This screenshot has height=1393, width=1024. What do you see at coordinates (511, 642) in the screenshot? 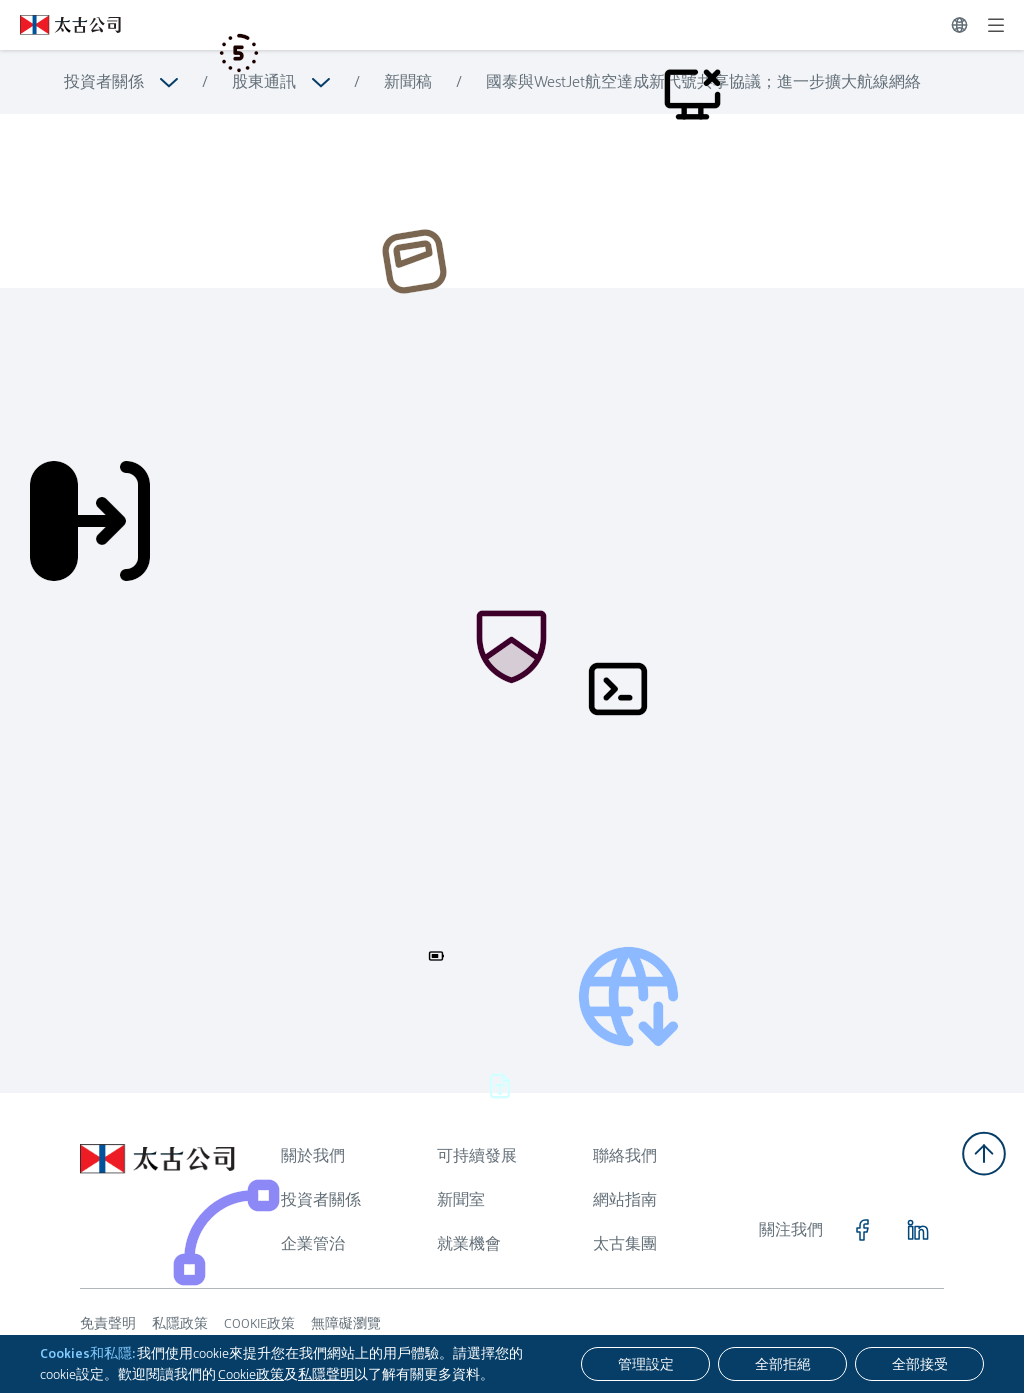
I see `access security or protection settings` at bounding box center [511, 642].